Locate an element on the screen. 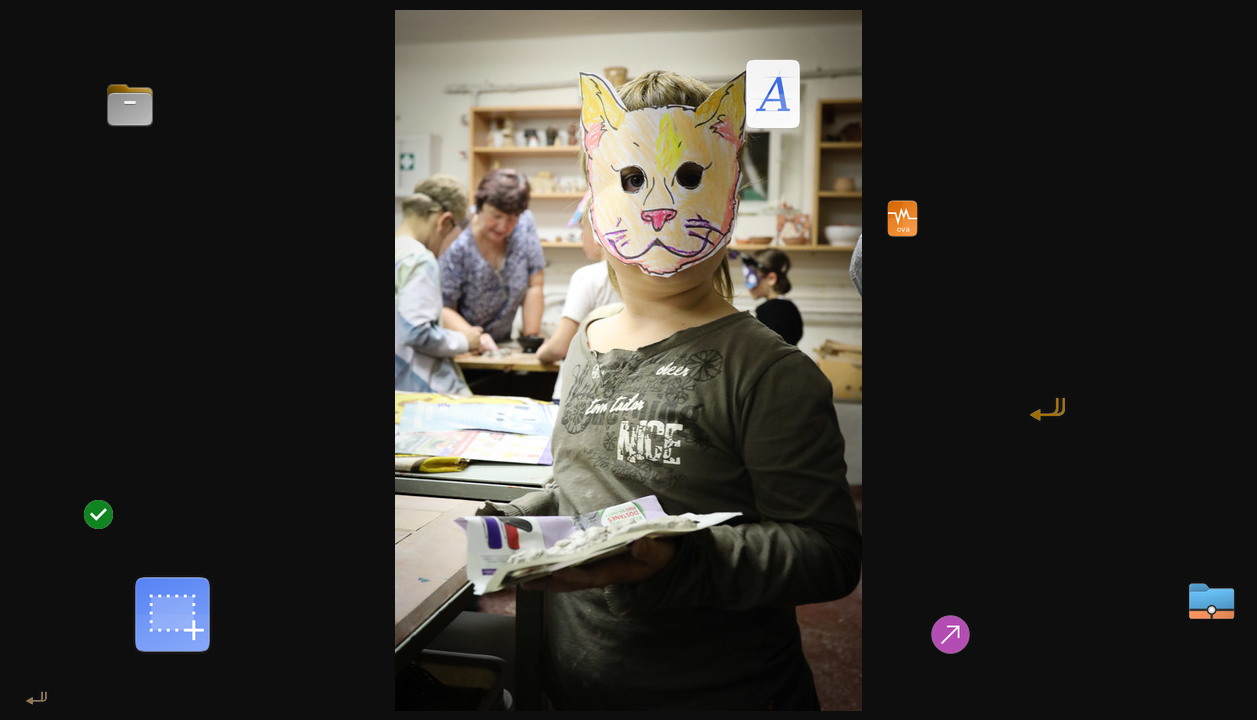 The height and width of the screenshot is (720, 1257). confirm or apply changes is located at coordinates (98, 514).